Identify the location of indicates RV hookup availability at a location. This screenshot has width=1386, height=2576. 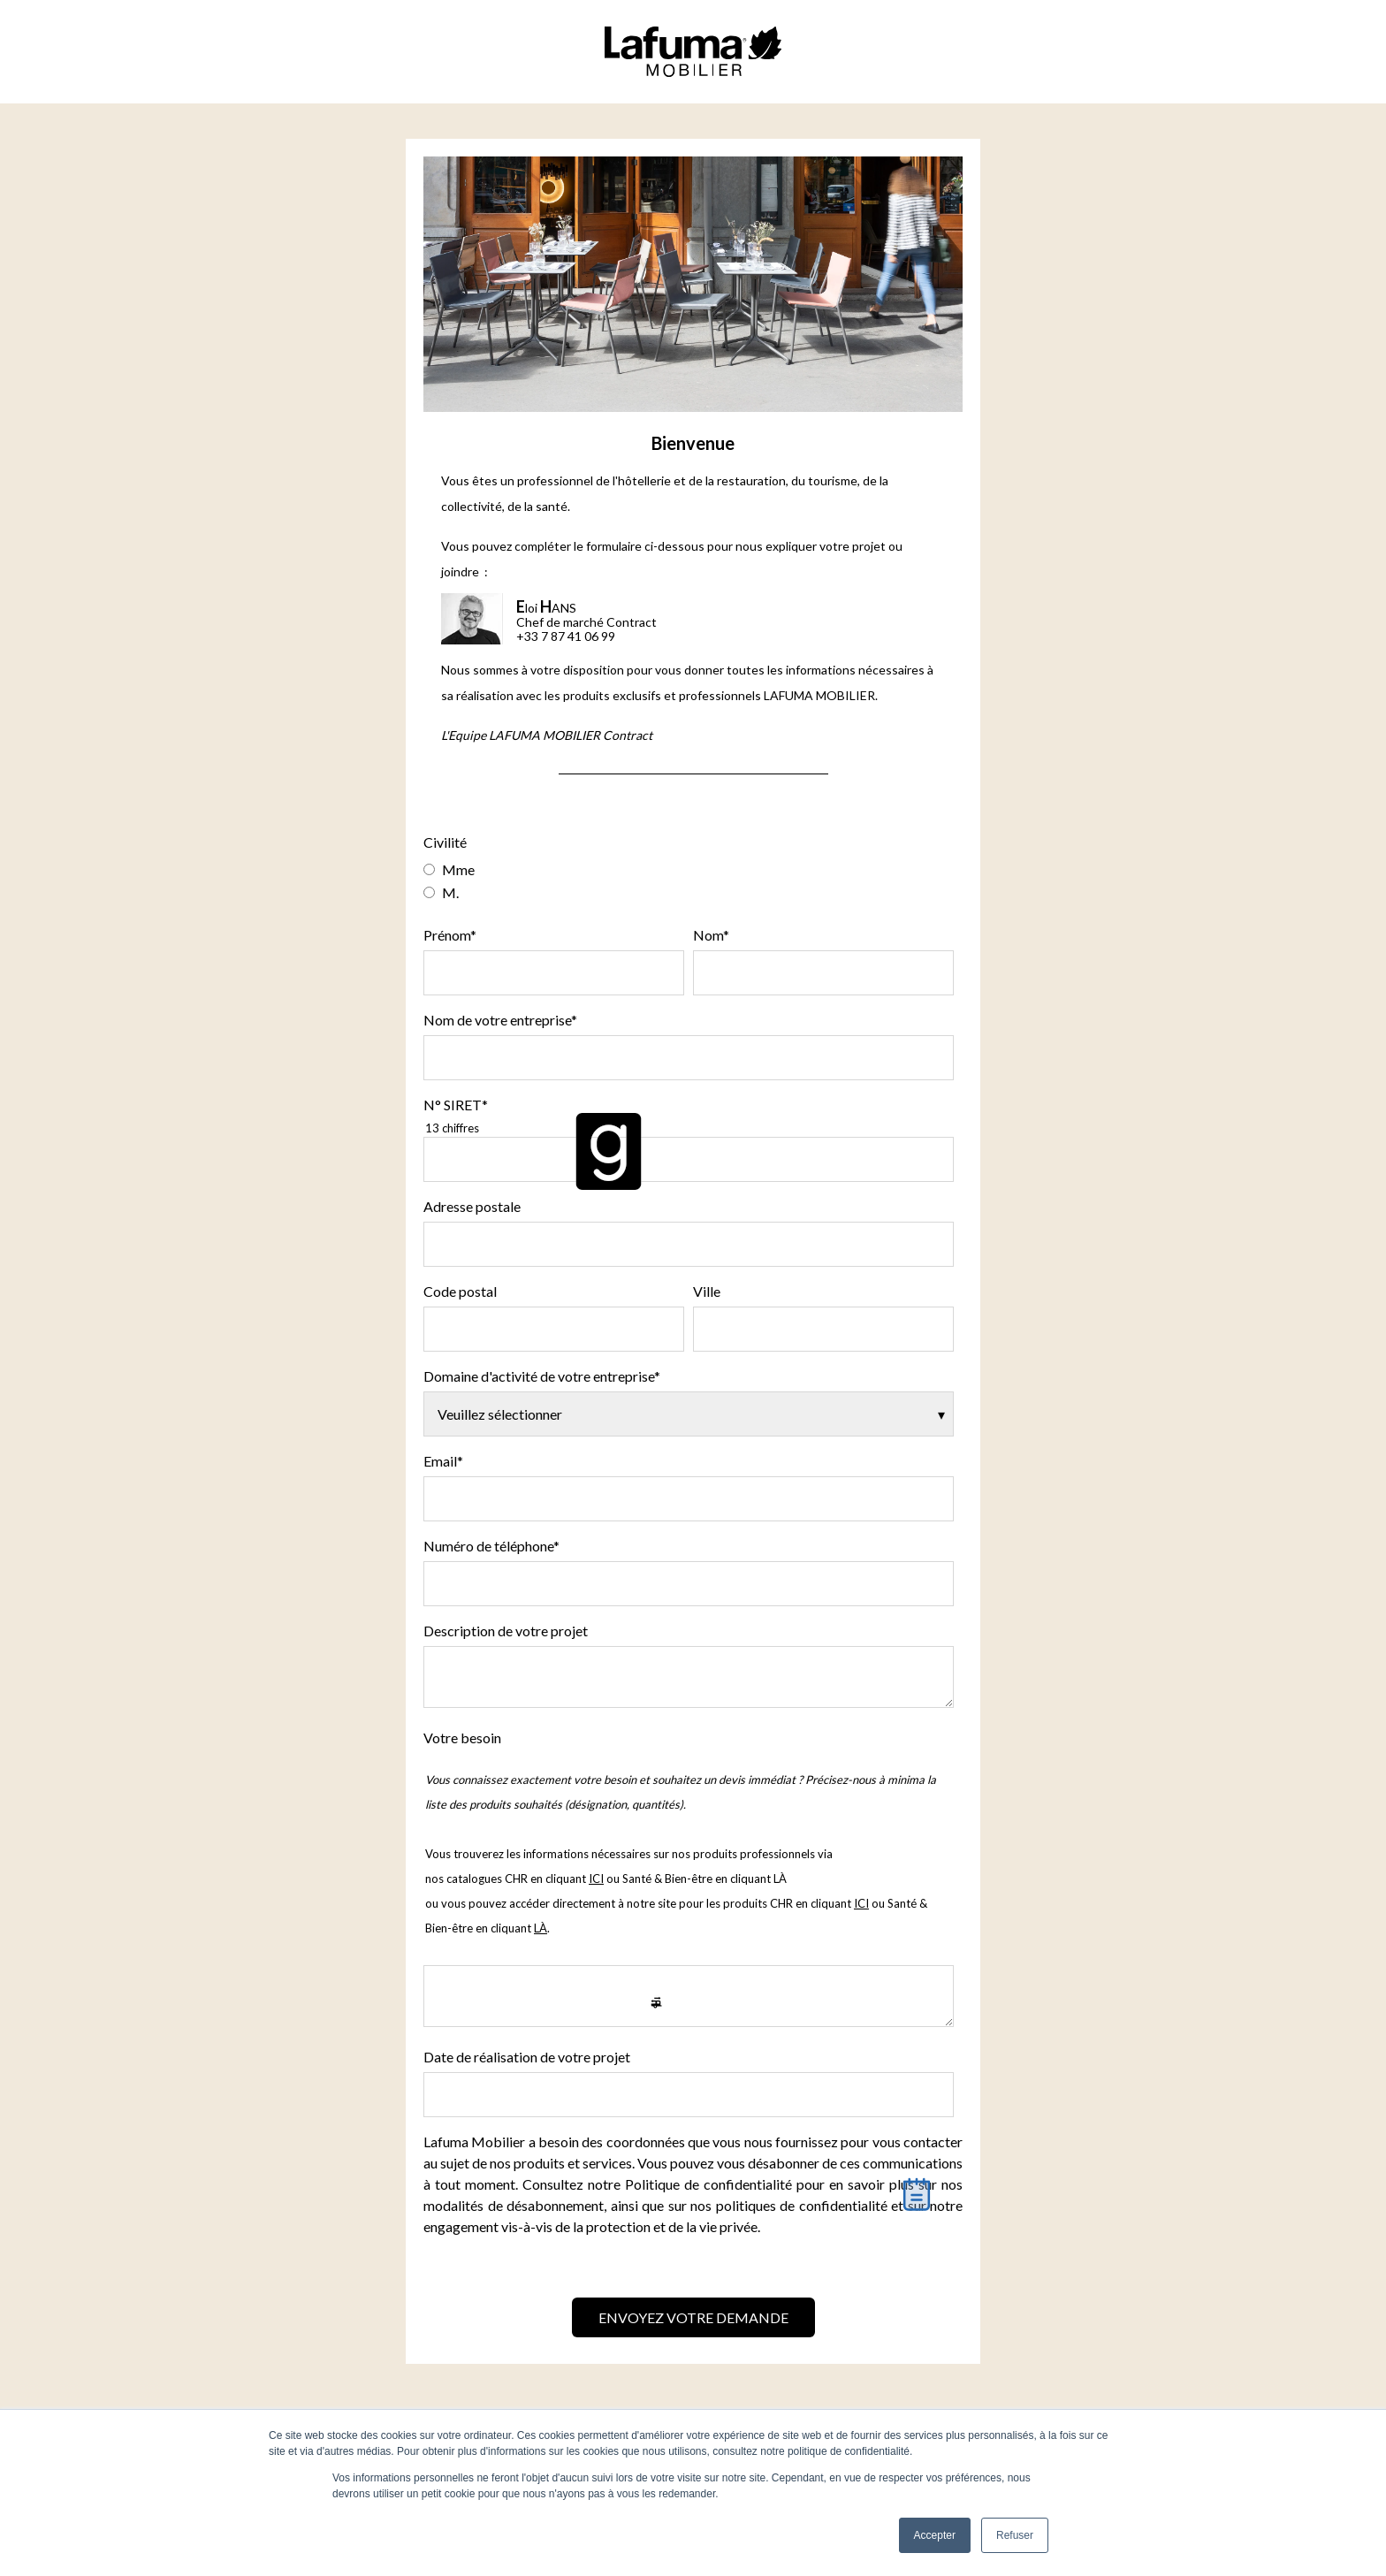
(656, 2002).